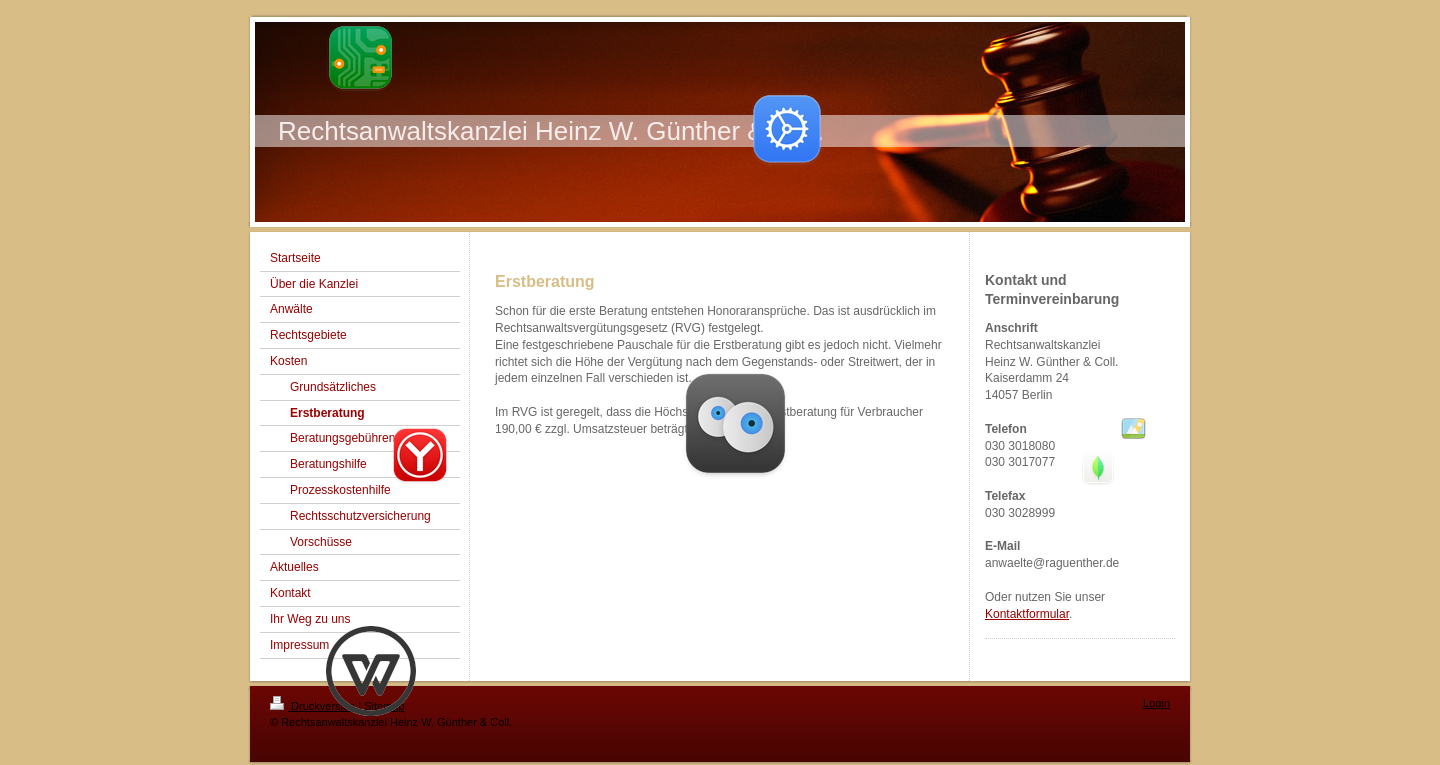  I want to click on open xfce4 eyes desktop widget, so click(735, 423).